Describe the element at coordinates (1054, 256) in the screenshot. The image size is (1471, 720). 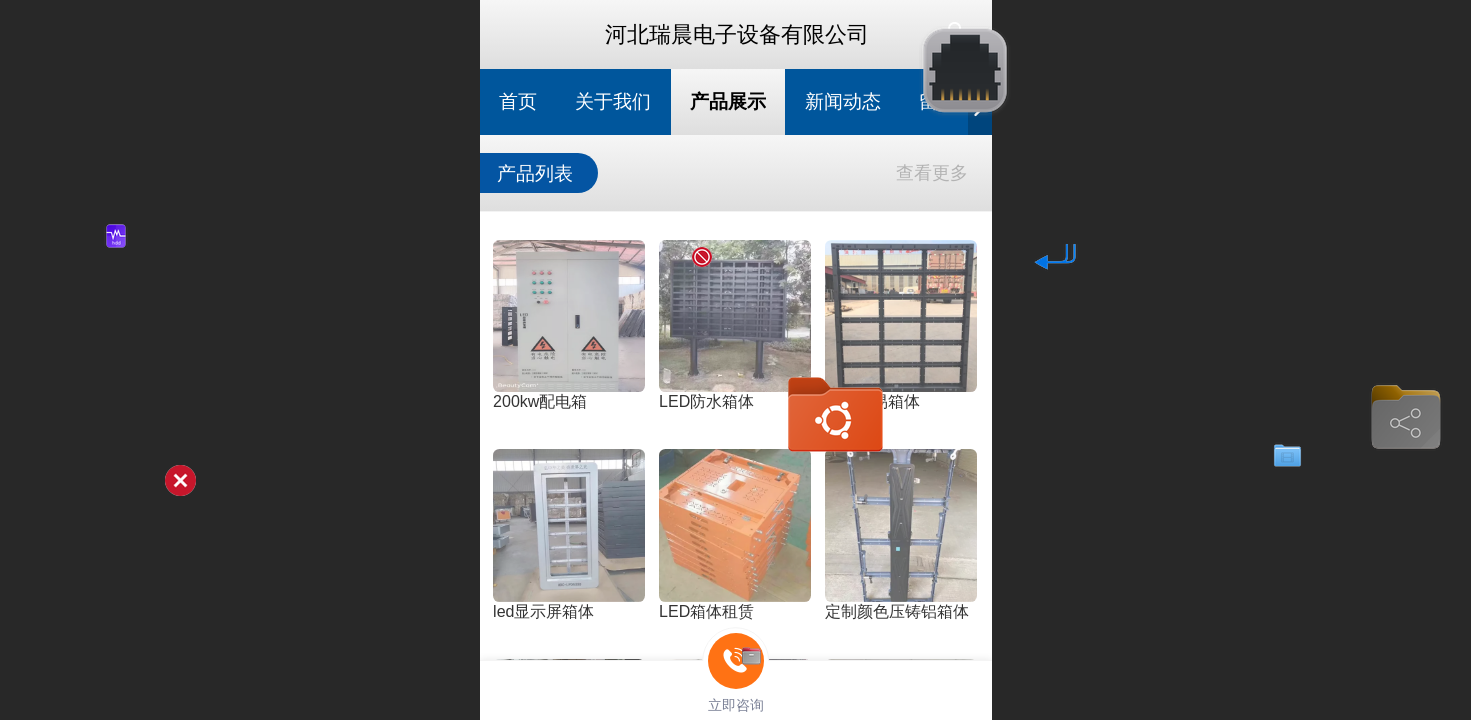
I see `reply to all recipients of an email` at that location.